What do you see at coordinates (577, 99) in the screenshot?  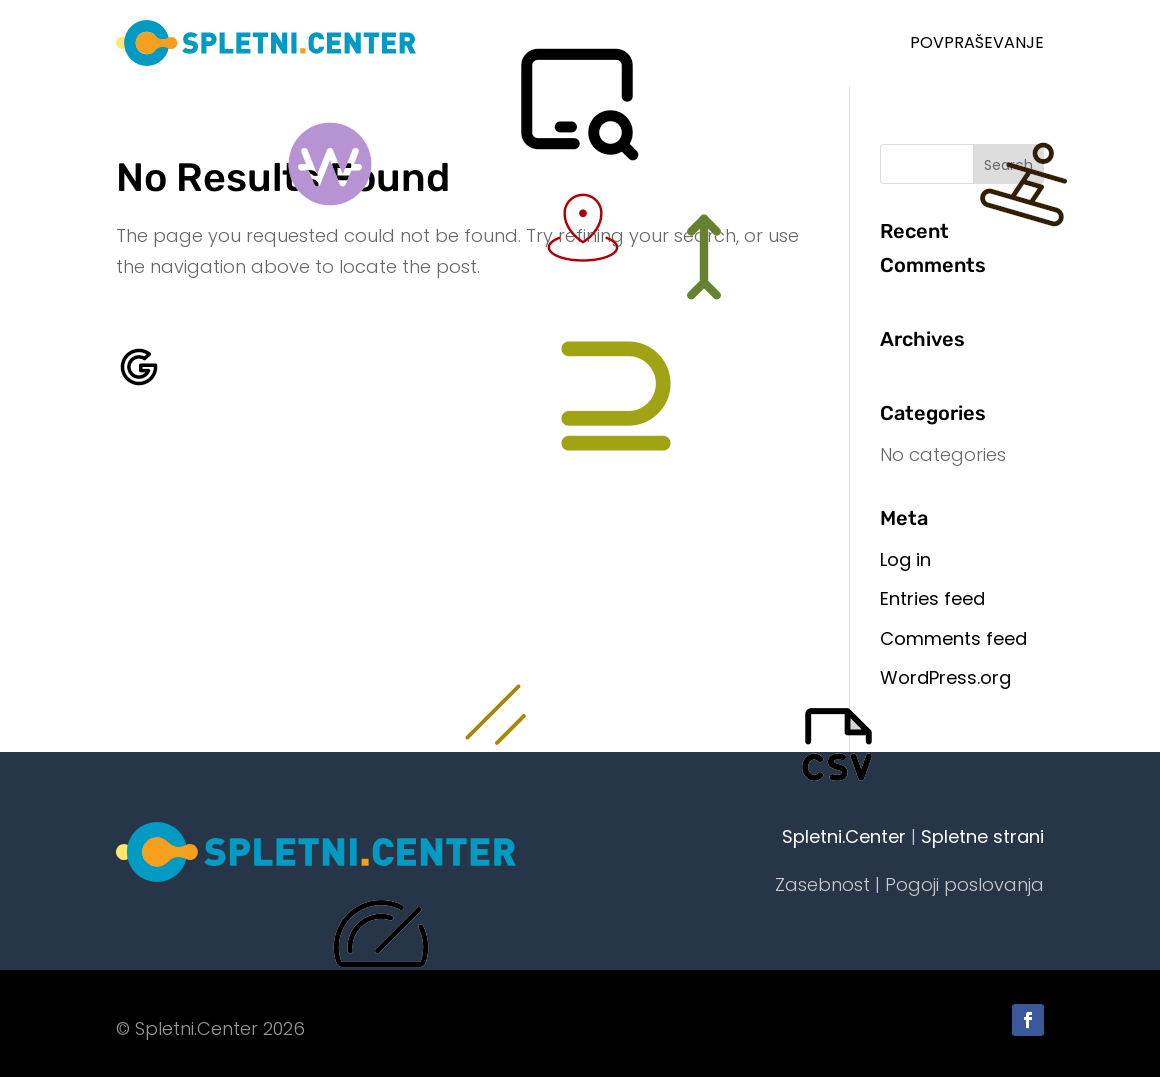 I see `search content on tablet device` at bounding box center [577, 99].